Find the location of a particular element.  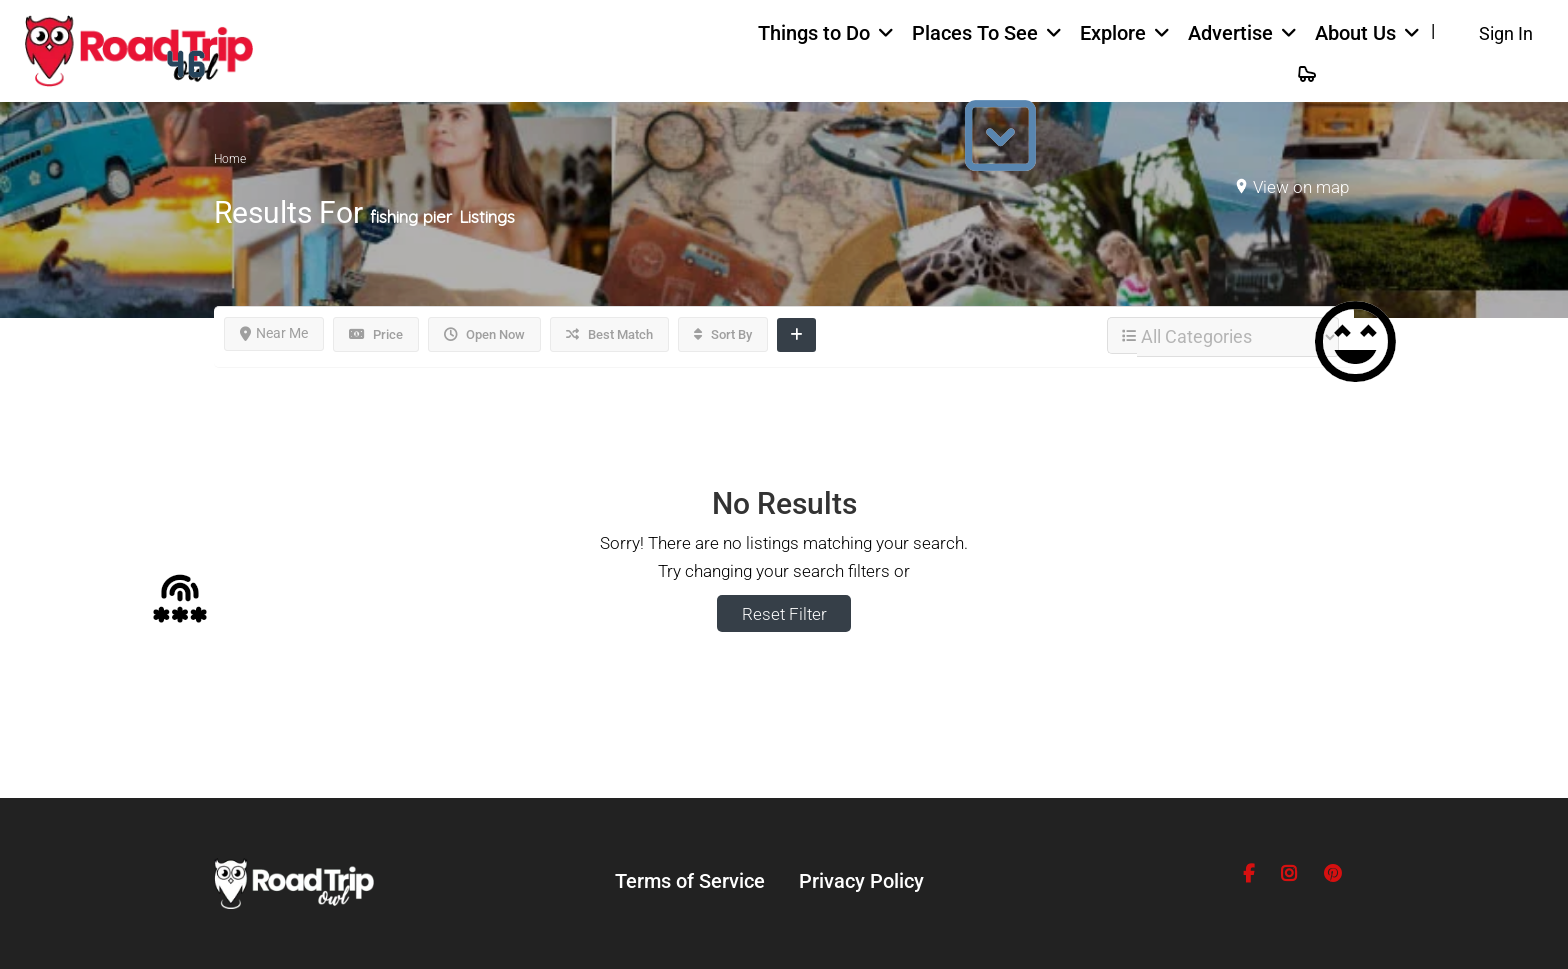

displays the number 46 as a label or badge is located at coordinates (186, 64).